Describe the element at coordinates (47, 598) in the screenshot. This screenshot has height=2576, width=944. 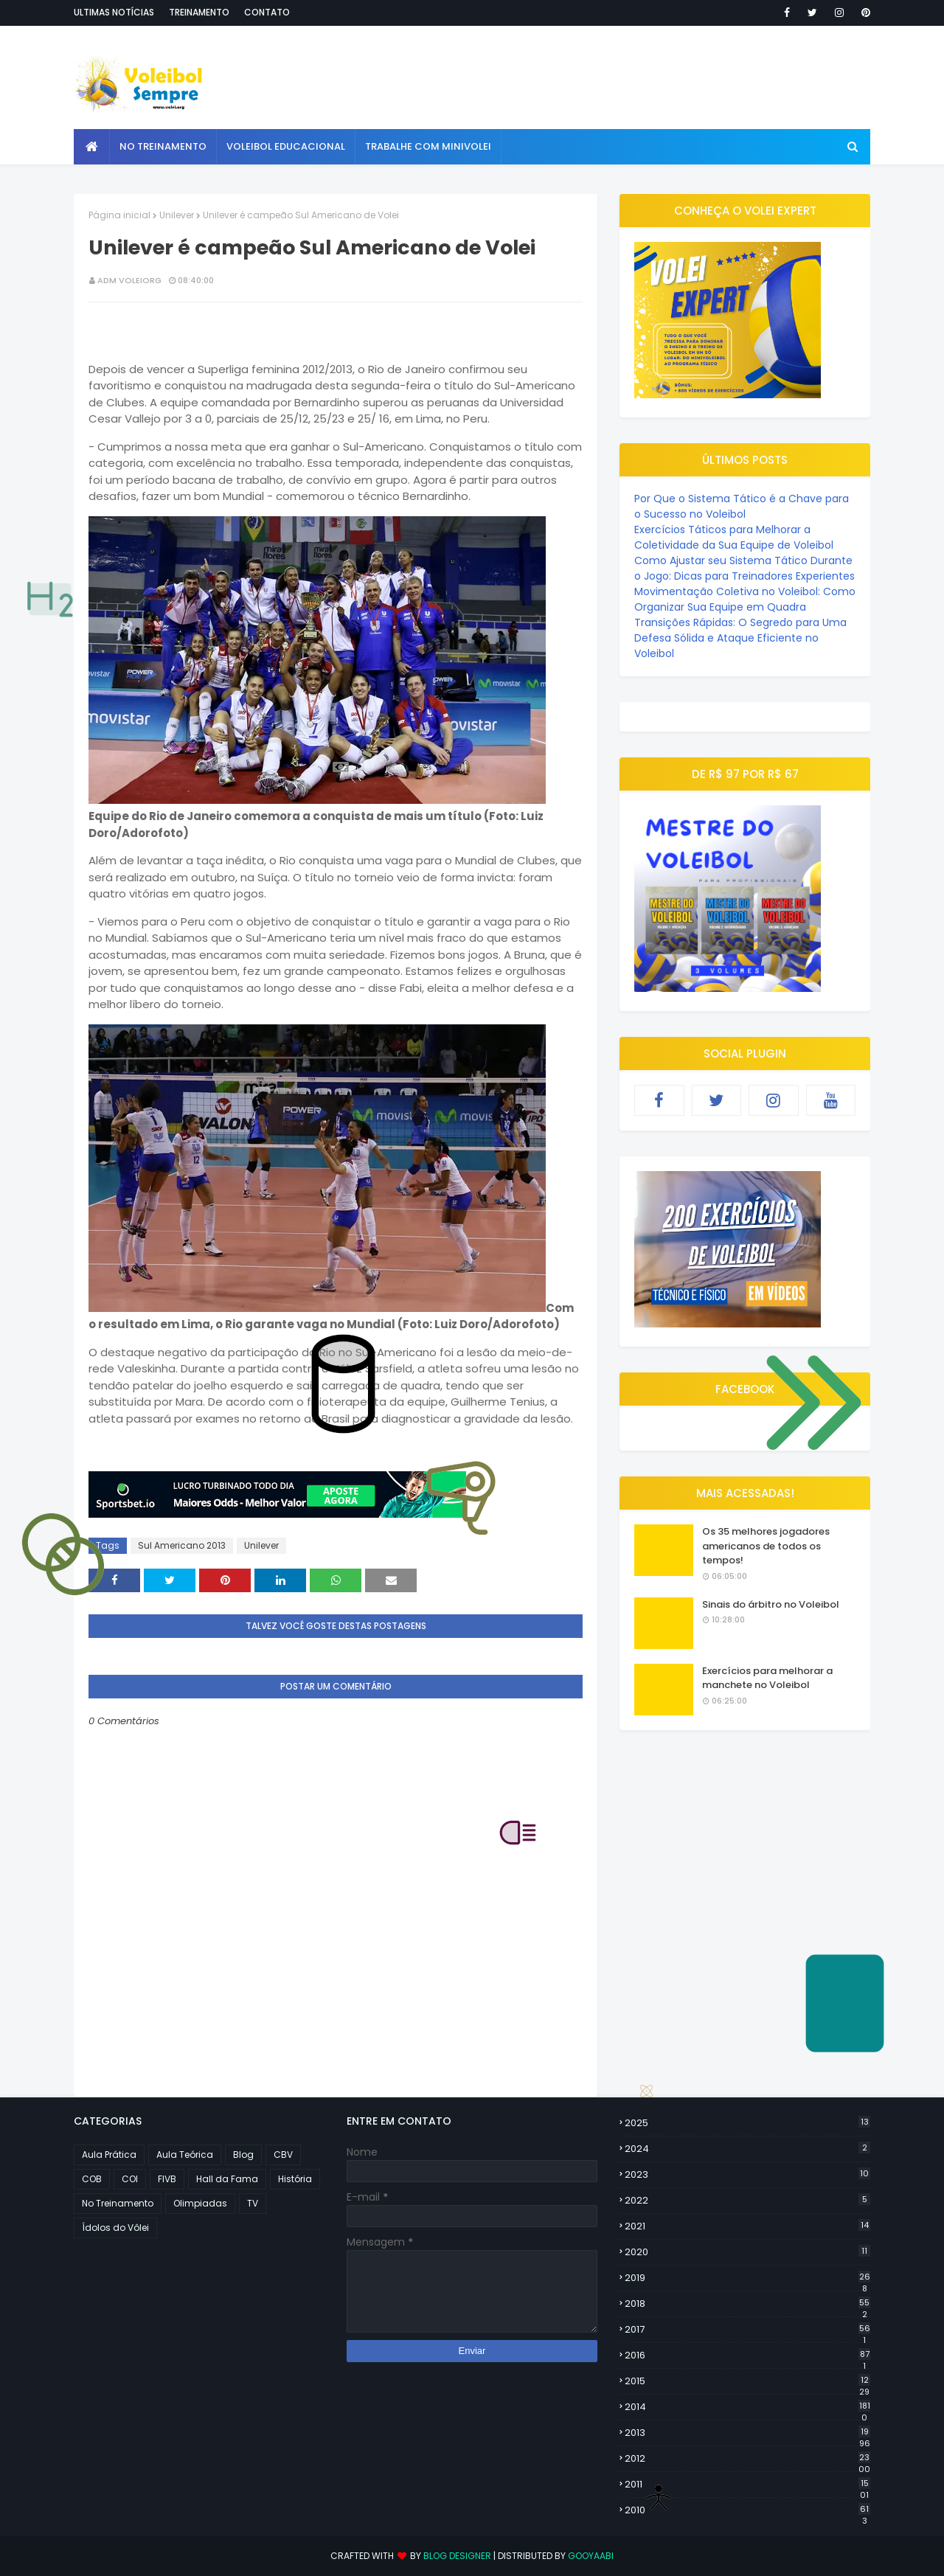
I see `format text as heading level 2` at that location.